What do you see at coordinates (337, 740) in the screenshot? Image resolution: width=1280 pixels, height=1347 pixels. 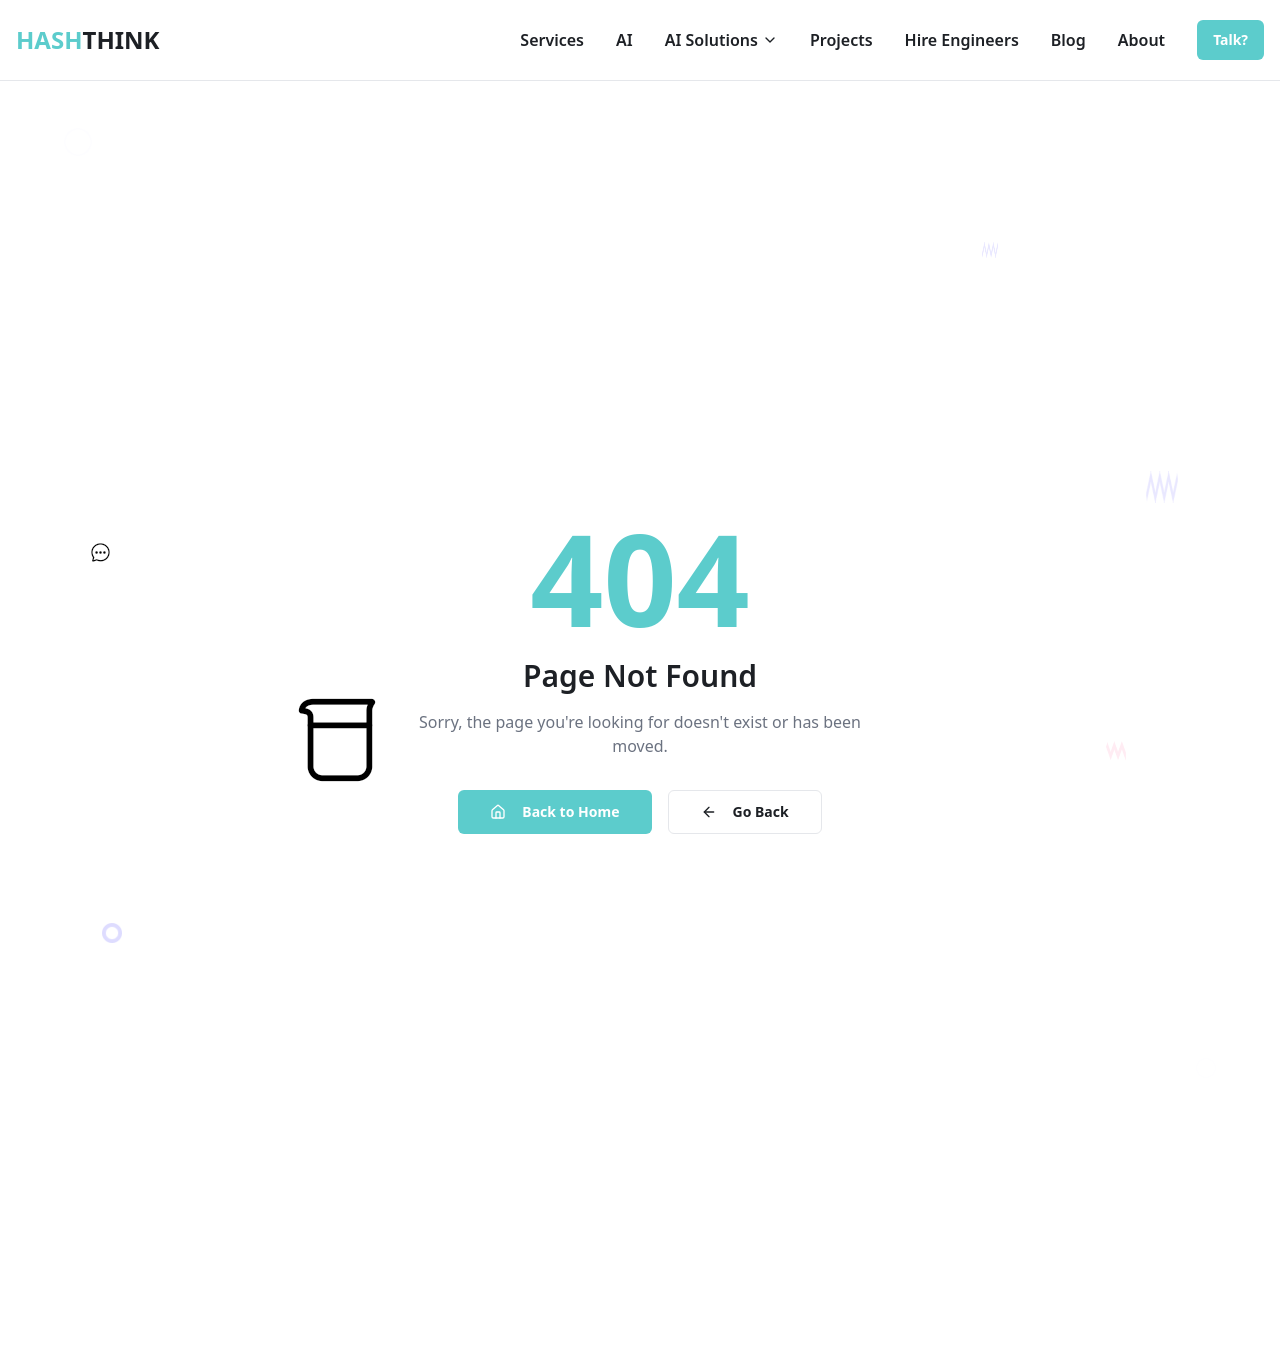 I see `access experimental or beta features` at bounding box center [337, 740].